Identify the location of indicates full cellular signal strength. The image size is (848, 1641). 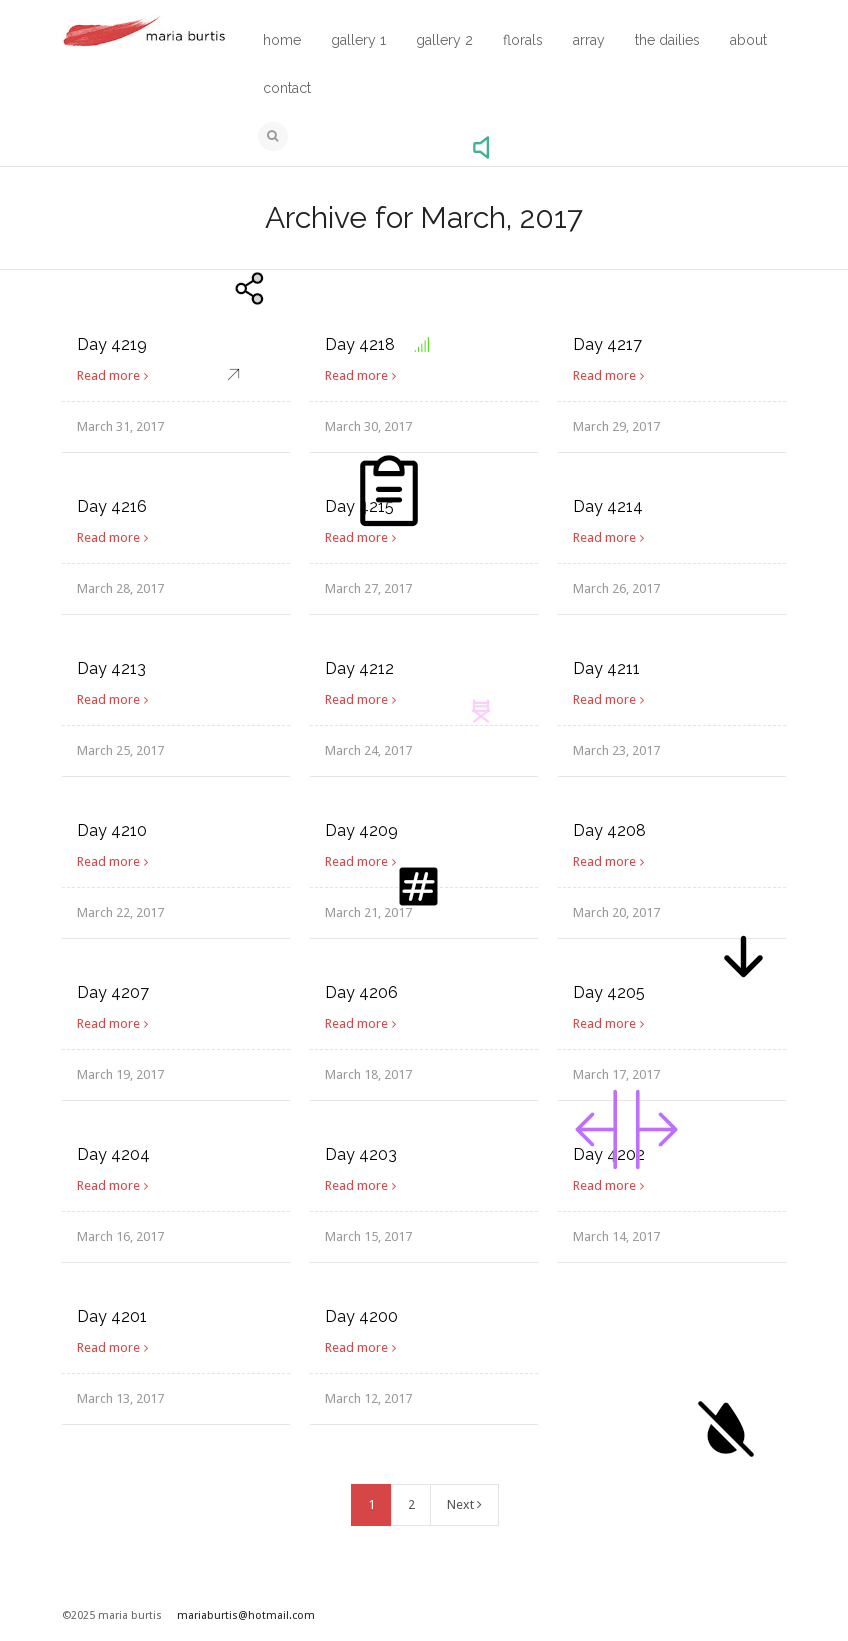
(422, 345).